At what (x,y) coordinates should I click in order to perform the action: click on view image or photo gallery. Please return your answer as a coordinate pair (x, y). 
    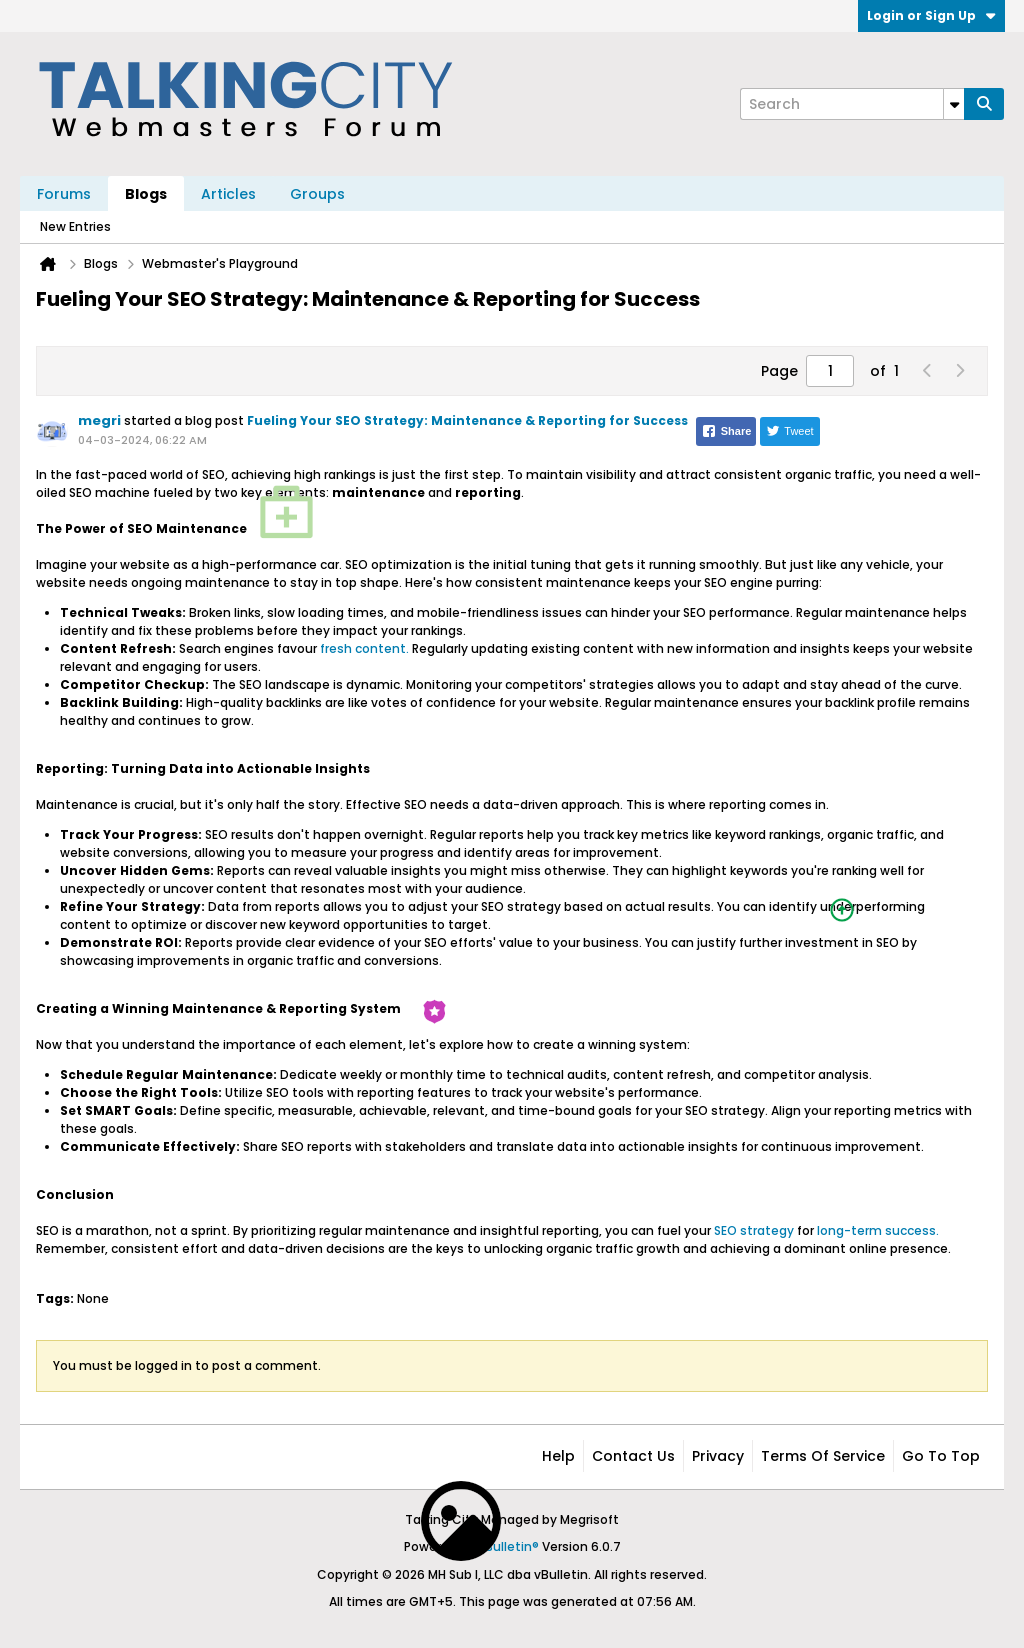
    Looking at the image, I should click on (461, 1521).